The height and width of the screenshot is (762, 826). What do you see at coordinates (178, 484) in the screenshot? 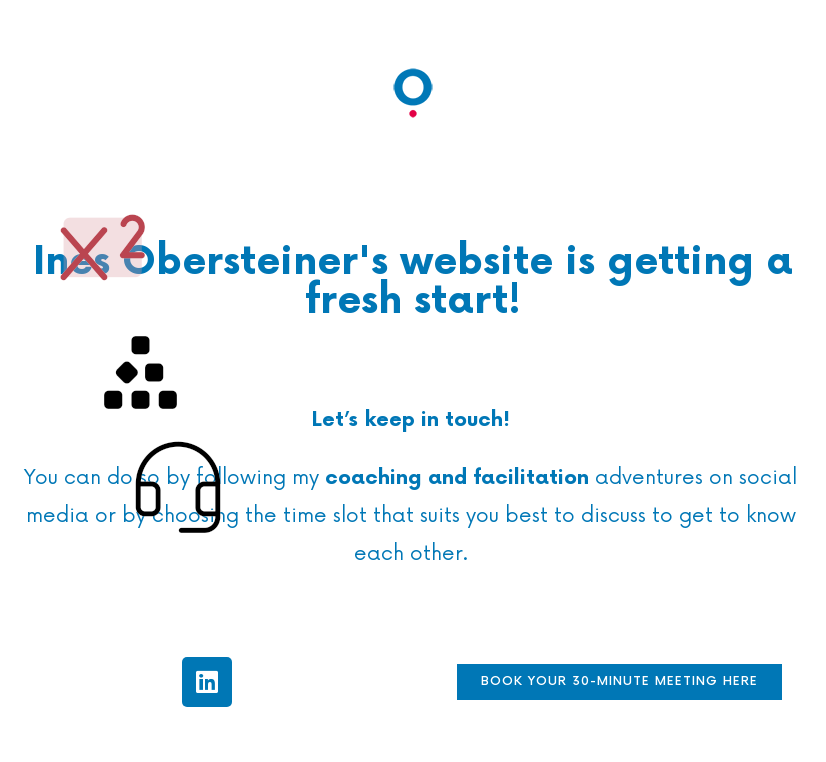
I see `contact customer support` at bounding box center [178, 484].